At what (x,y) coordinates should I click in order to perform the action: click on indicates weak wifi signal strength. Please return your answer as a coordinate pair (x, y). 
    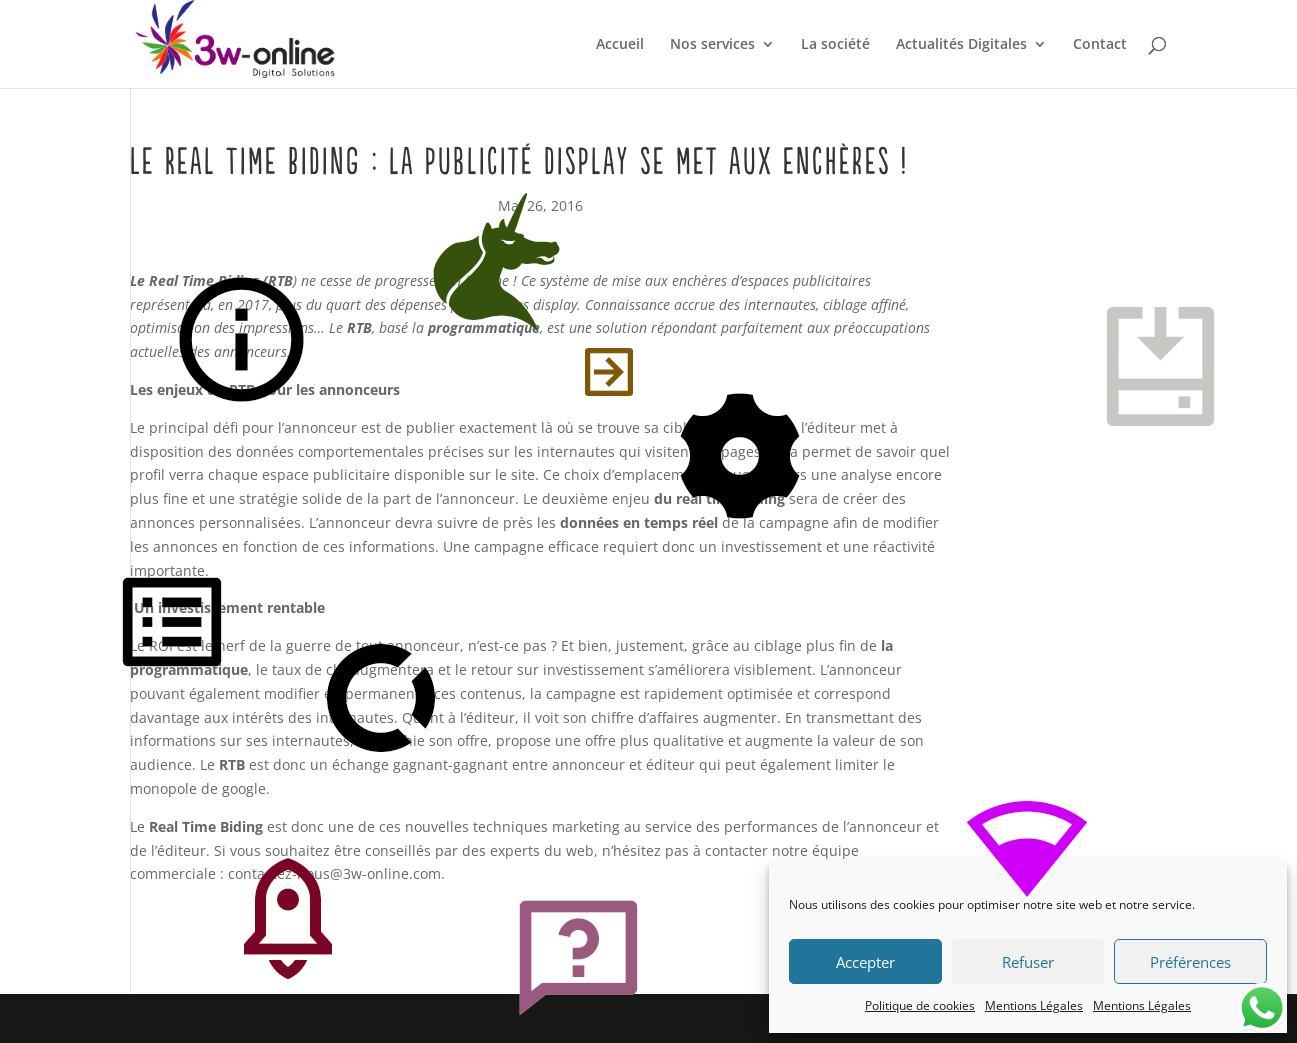
    Looking at the image, I should click on (1027, 849).